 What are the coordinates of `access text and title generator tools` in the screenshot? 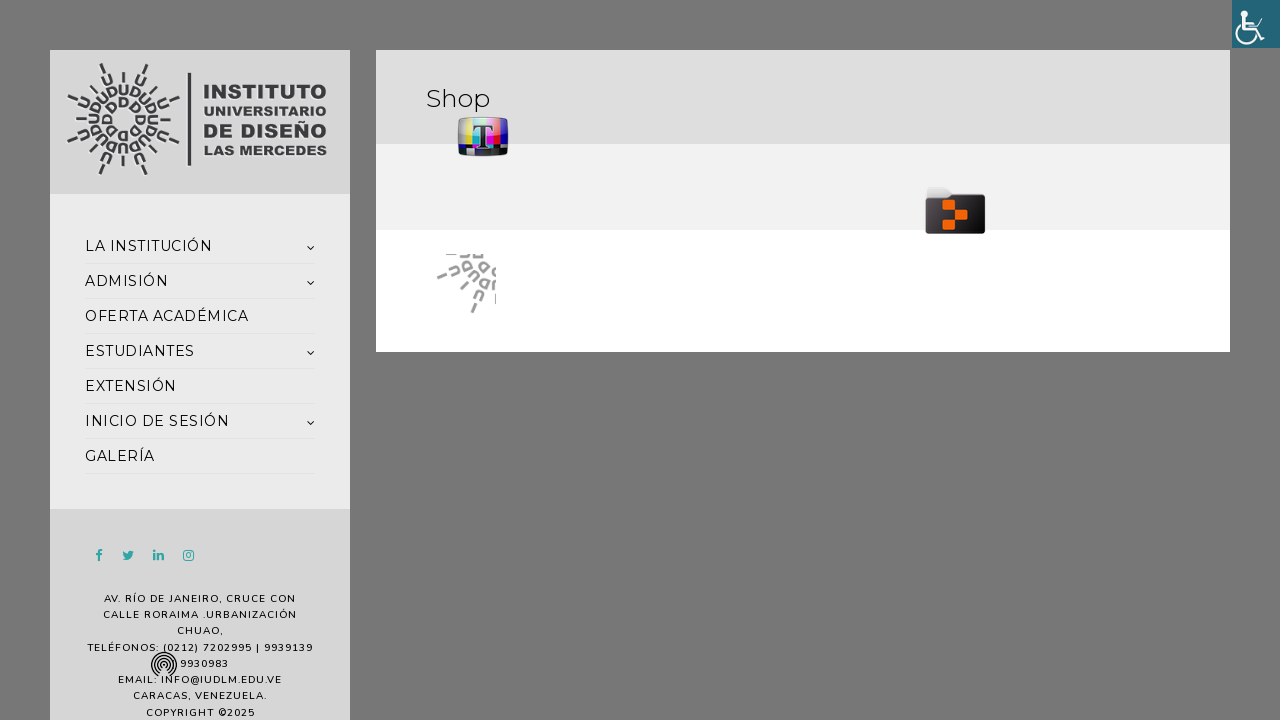 It's located at (483, 139).